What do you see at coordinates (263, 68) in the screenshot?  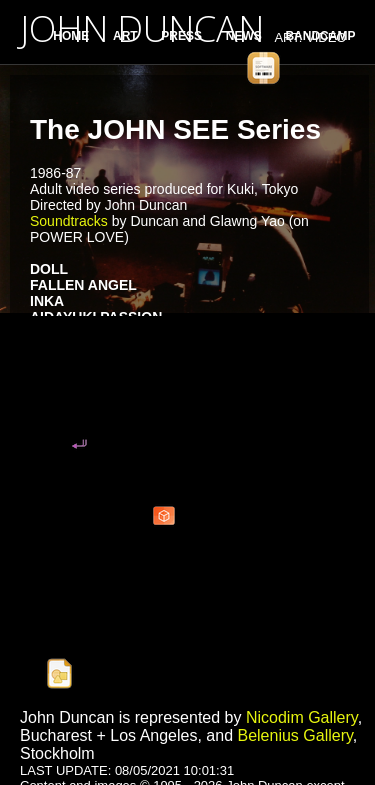 I see `a software installation package file` at bounding box center [263, 68].